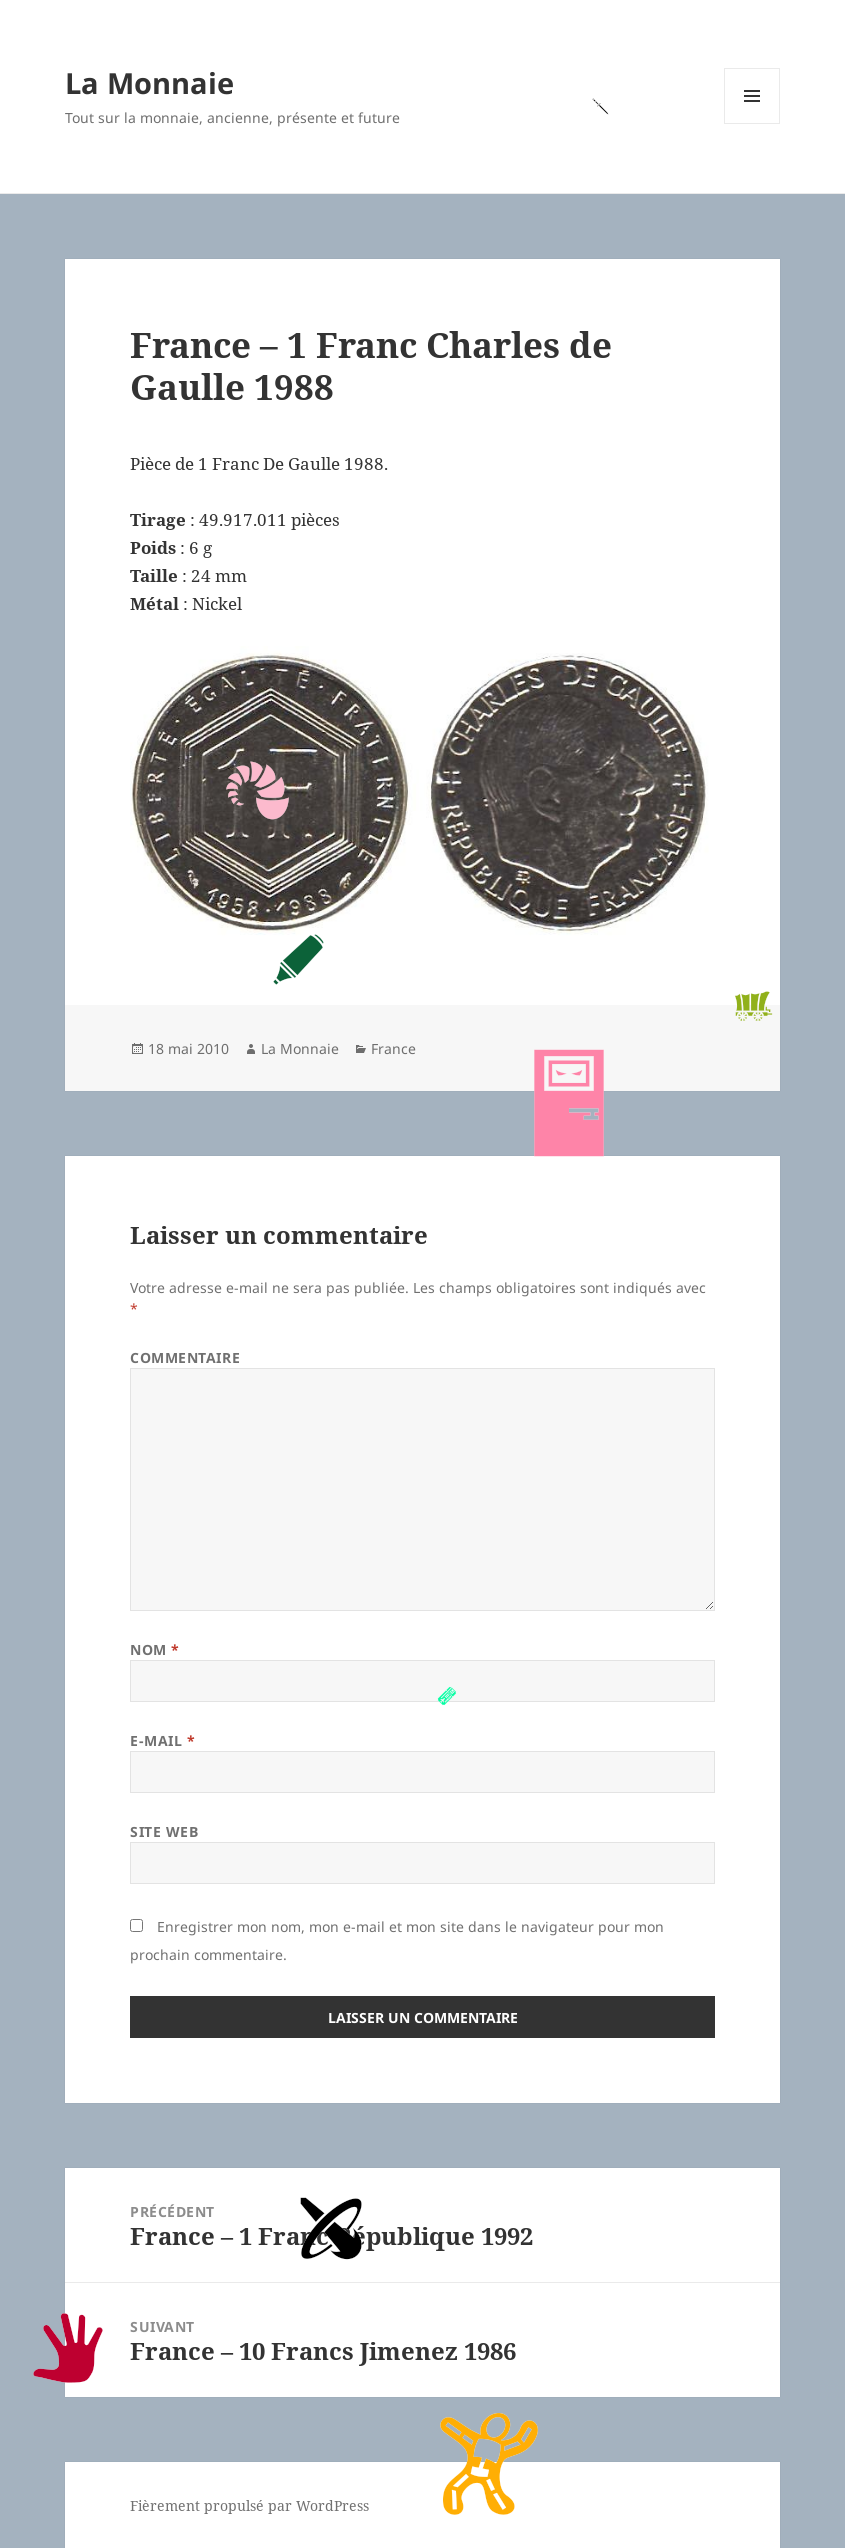 The width and height of the screenshot is (845, 2548). I want to click on access western or frontier-themed game content, so click(753, 1002).